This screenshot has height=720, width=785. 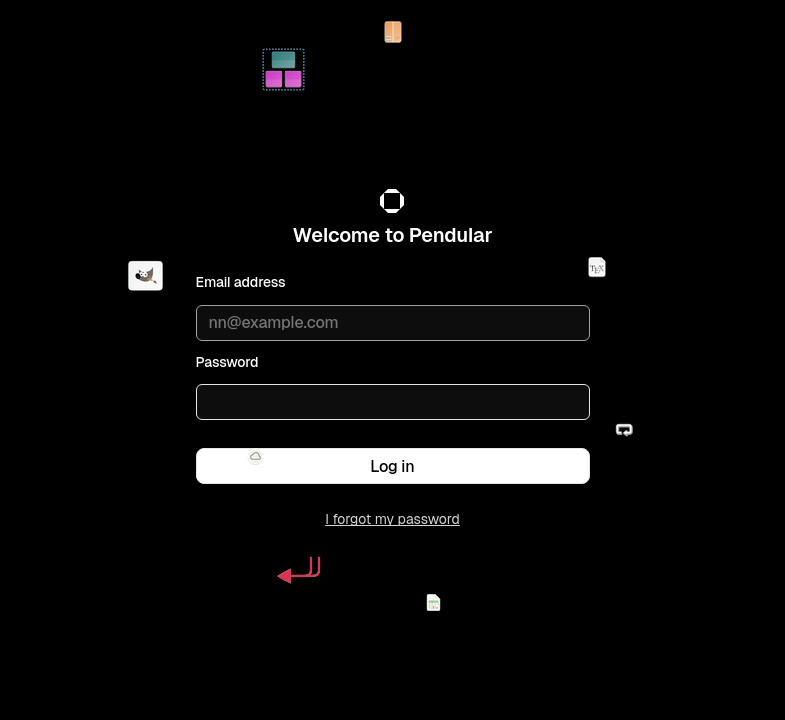 I want to click on a software package or archive file, so click(x=393, y=32).